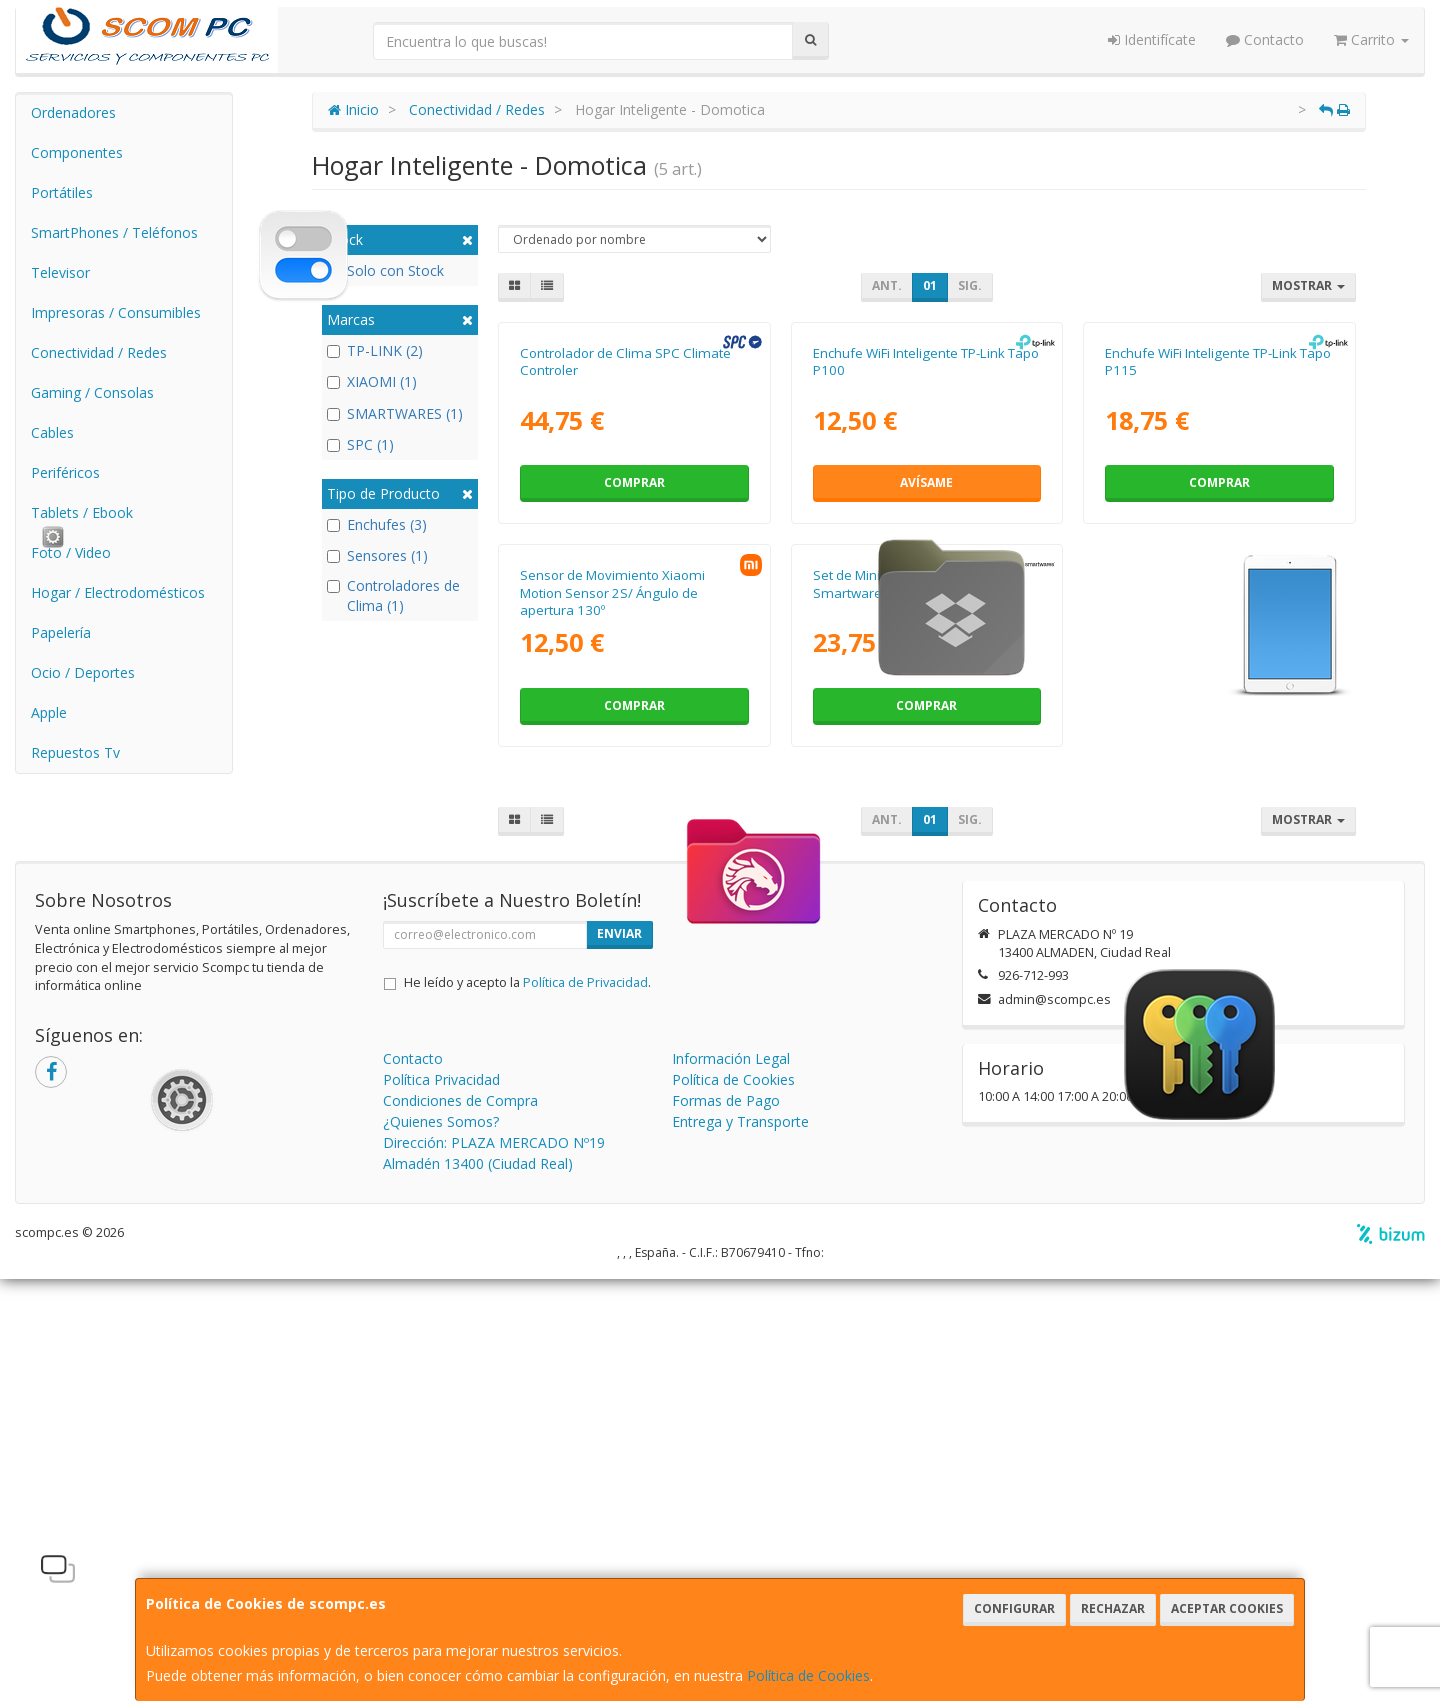 Image resolution: width=1440 pixels, height=1701 pixels. Describe the element at coordinates (753, 875) in the screenshot. I see `open garuda linux system folder` at that location.